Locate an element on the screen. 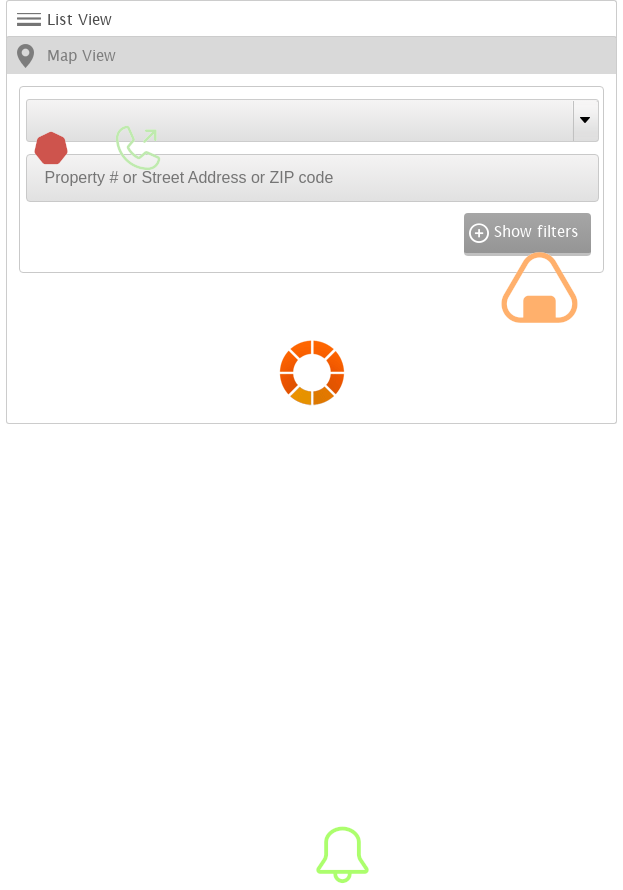 The height and width of the screenshot is (890, 623). view notifications is located at coordinates (342, 855).